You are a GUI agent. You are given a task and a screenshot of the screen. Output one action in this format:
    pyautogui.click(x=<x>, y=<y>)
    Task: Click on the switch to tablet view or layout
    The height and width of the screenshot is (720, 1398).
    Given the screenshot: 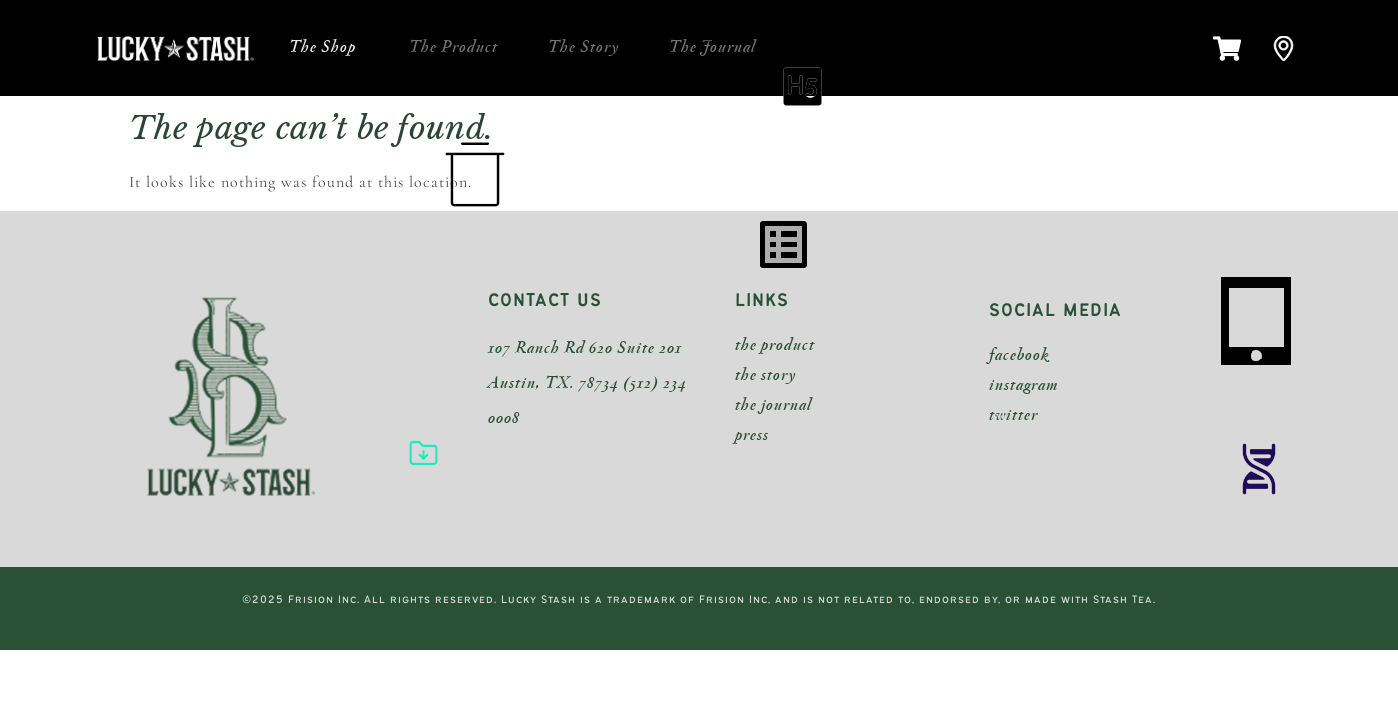 What is the action you would take?
    pyautogui.click(x=1258, y=321)
    